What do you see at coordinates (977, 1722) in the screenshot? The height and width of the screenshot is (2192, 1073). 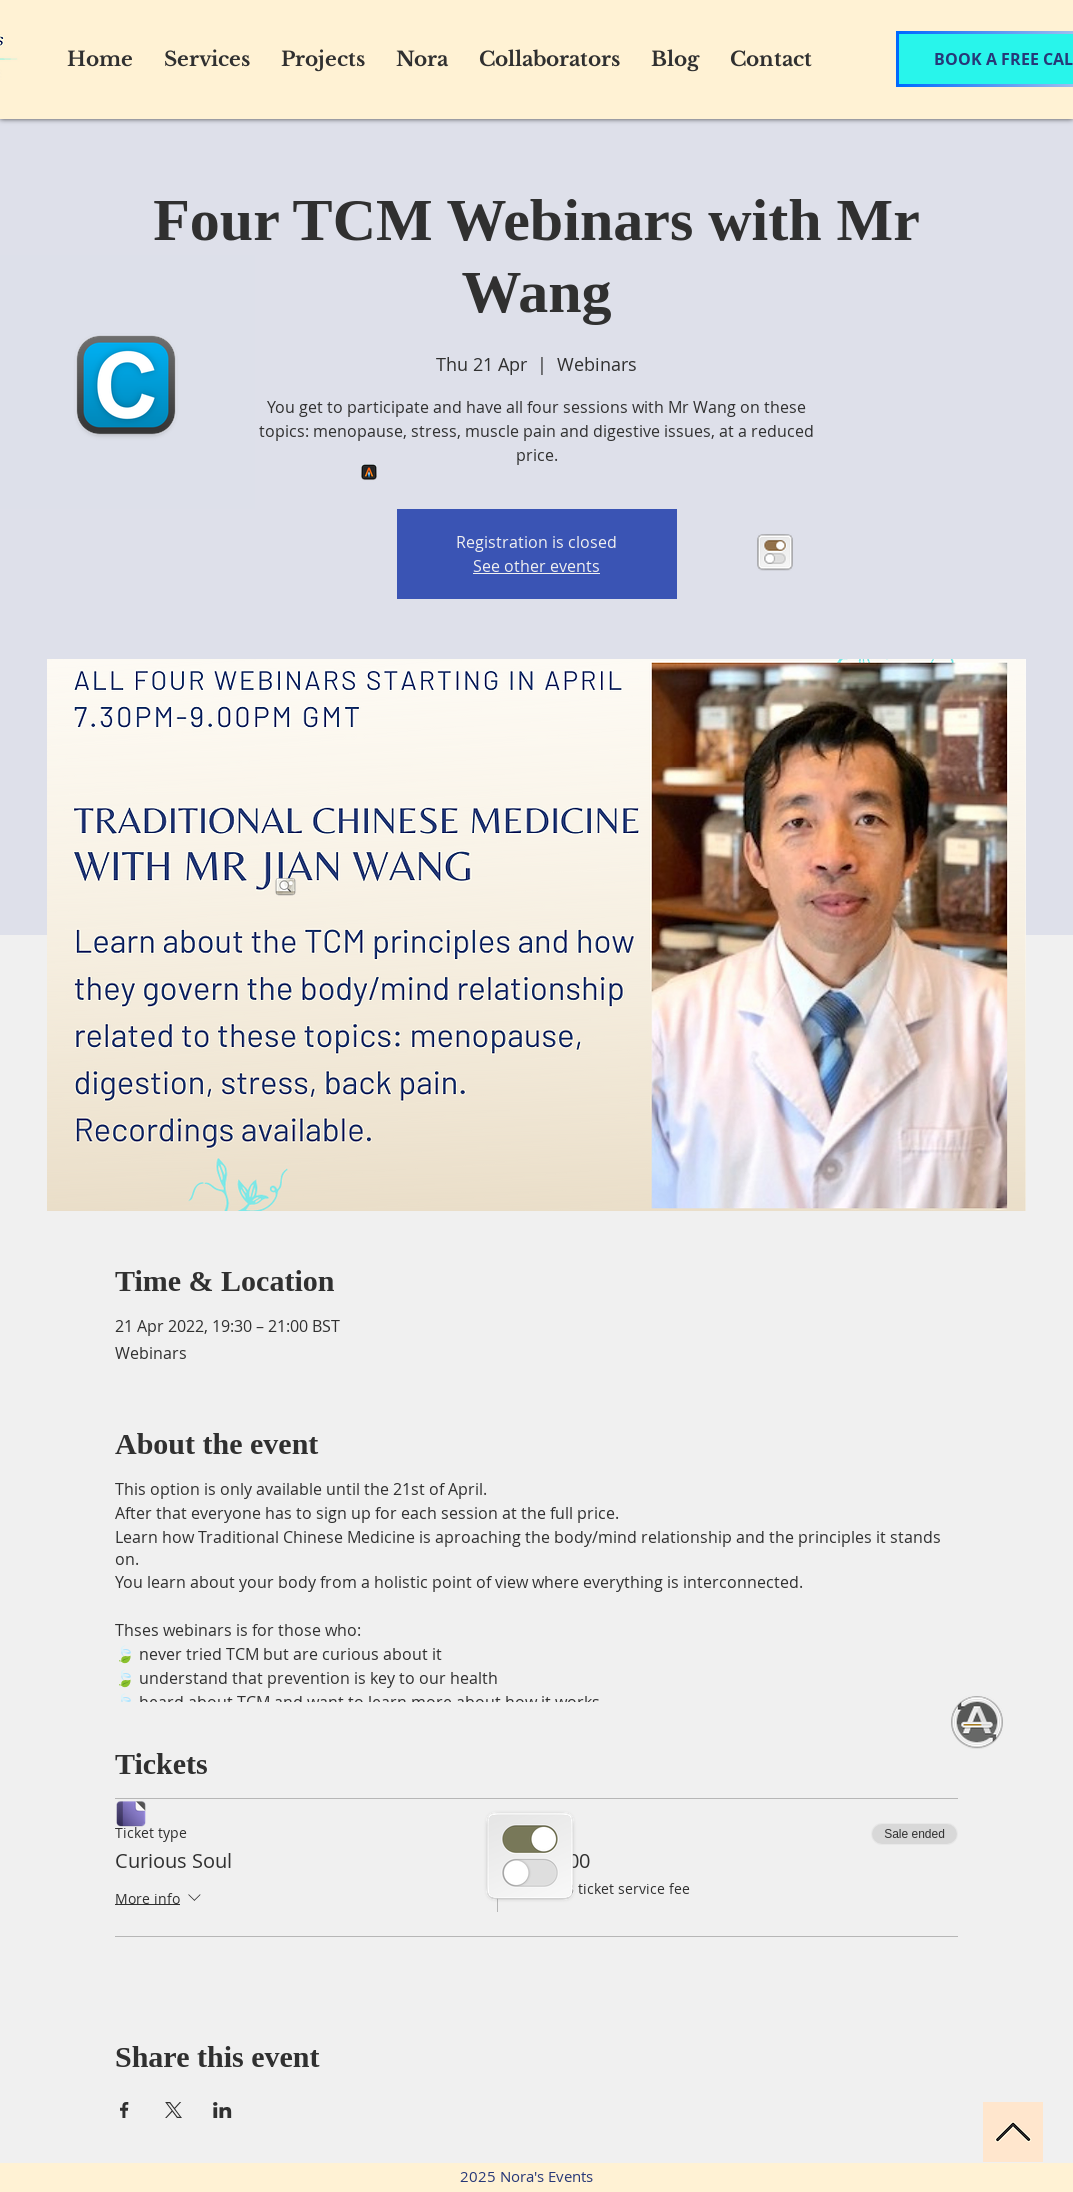 I see `check for available software updates` at bounding box center [977, 1722].